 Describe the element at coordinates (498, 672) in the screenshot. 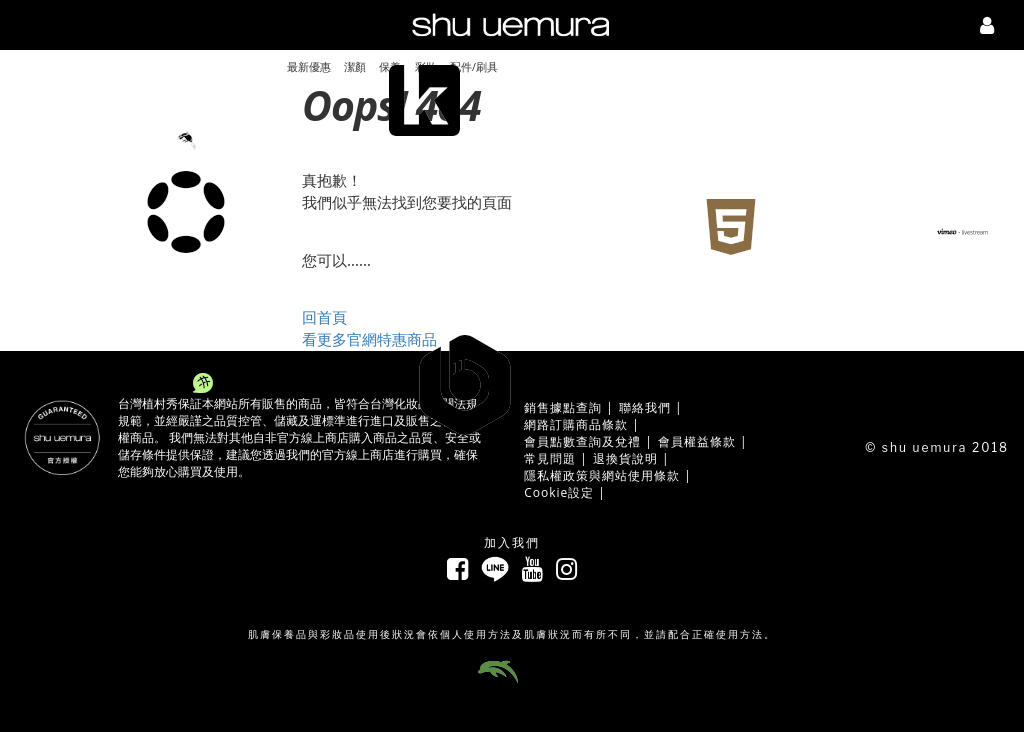

I see `dolphin emulator logo` at that location.